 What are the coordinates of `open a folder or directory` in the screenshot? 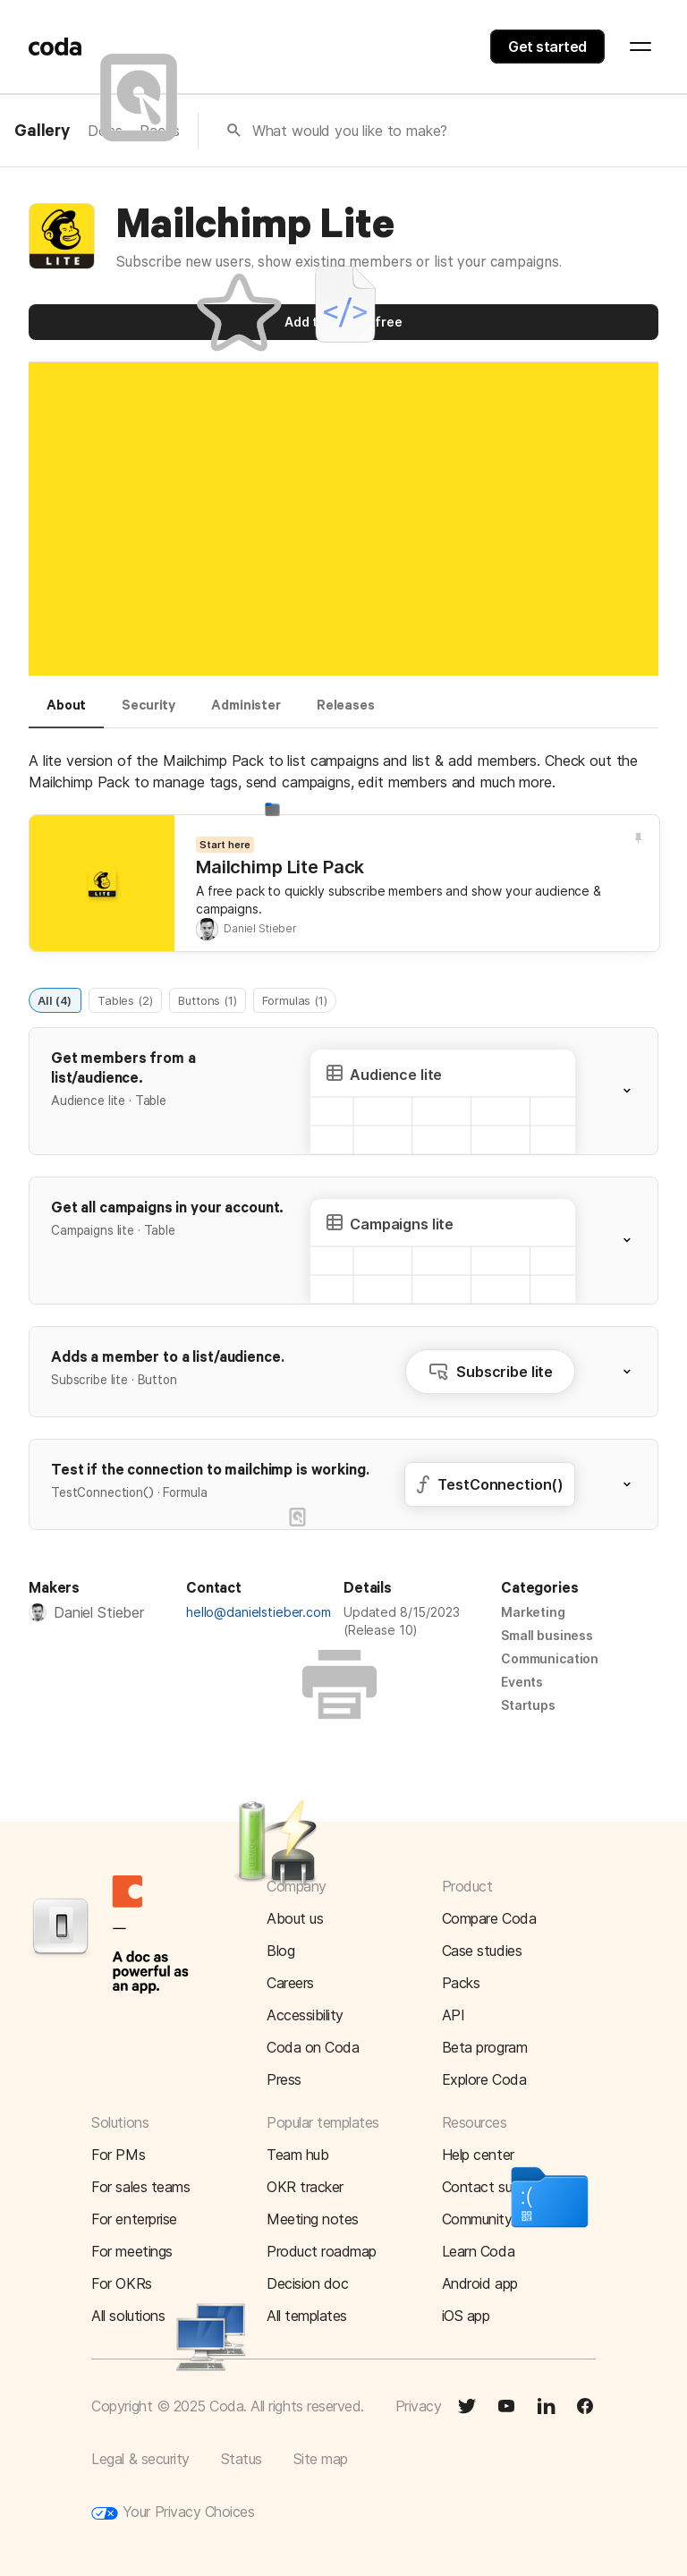 It's located at (272, 809).